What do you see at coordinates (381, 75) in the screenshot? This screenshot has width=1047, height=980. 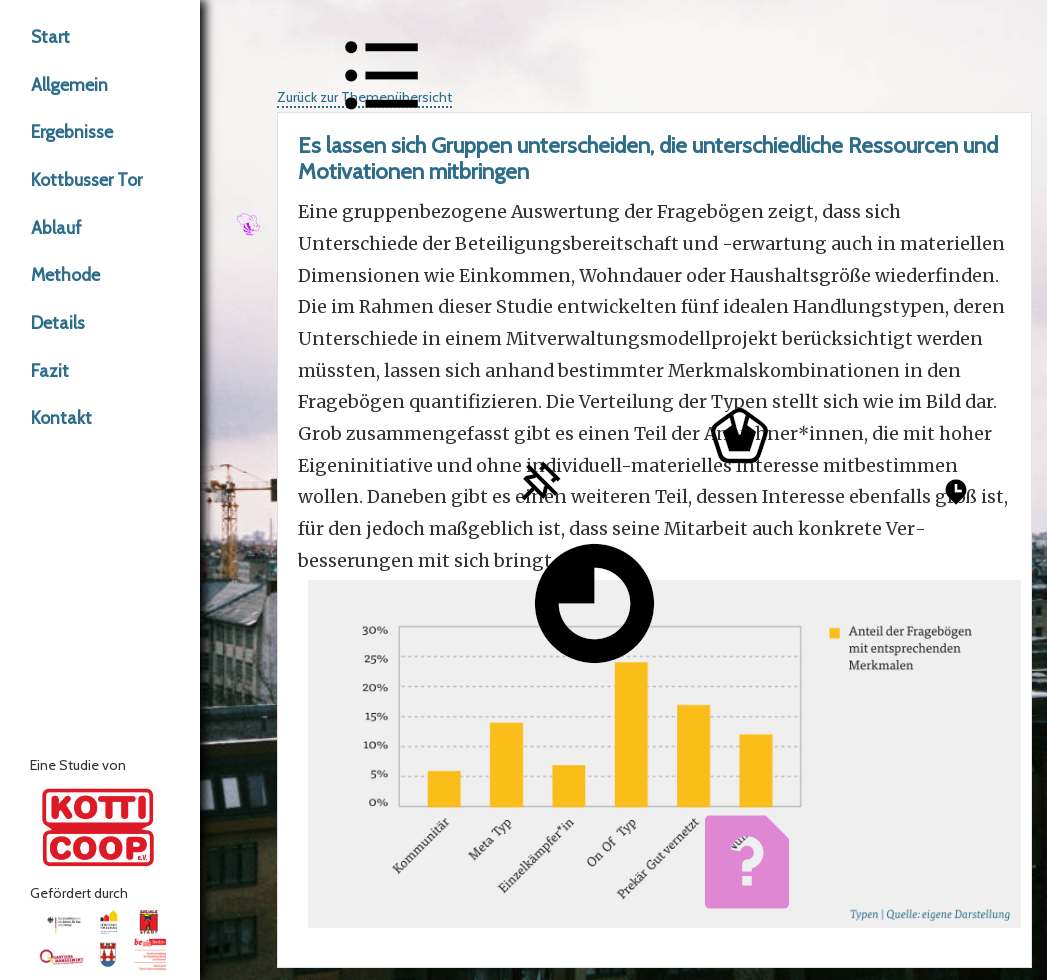 I see `view items as a bulleted list` at bounding box center [381, 75].